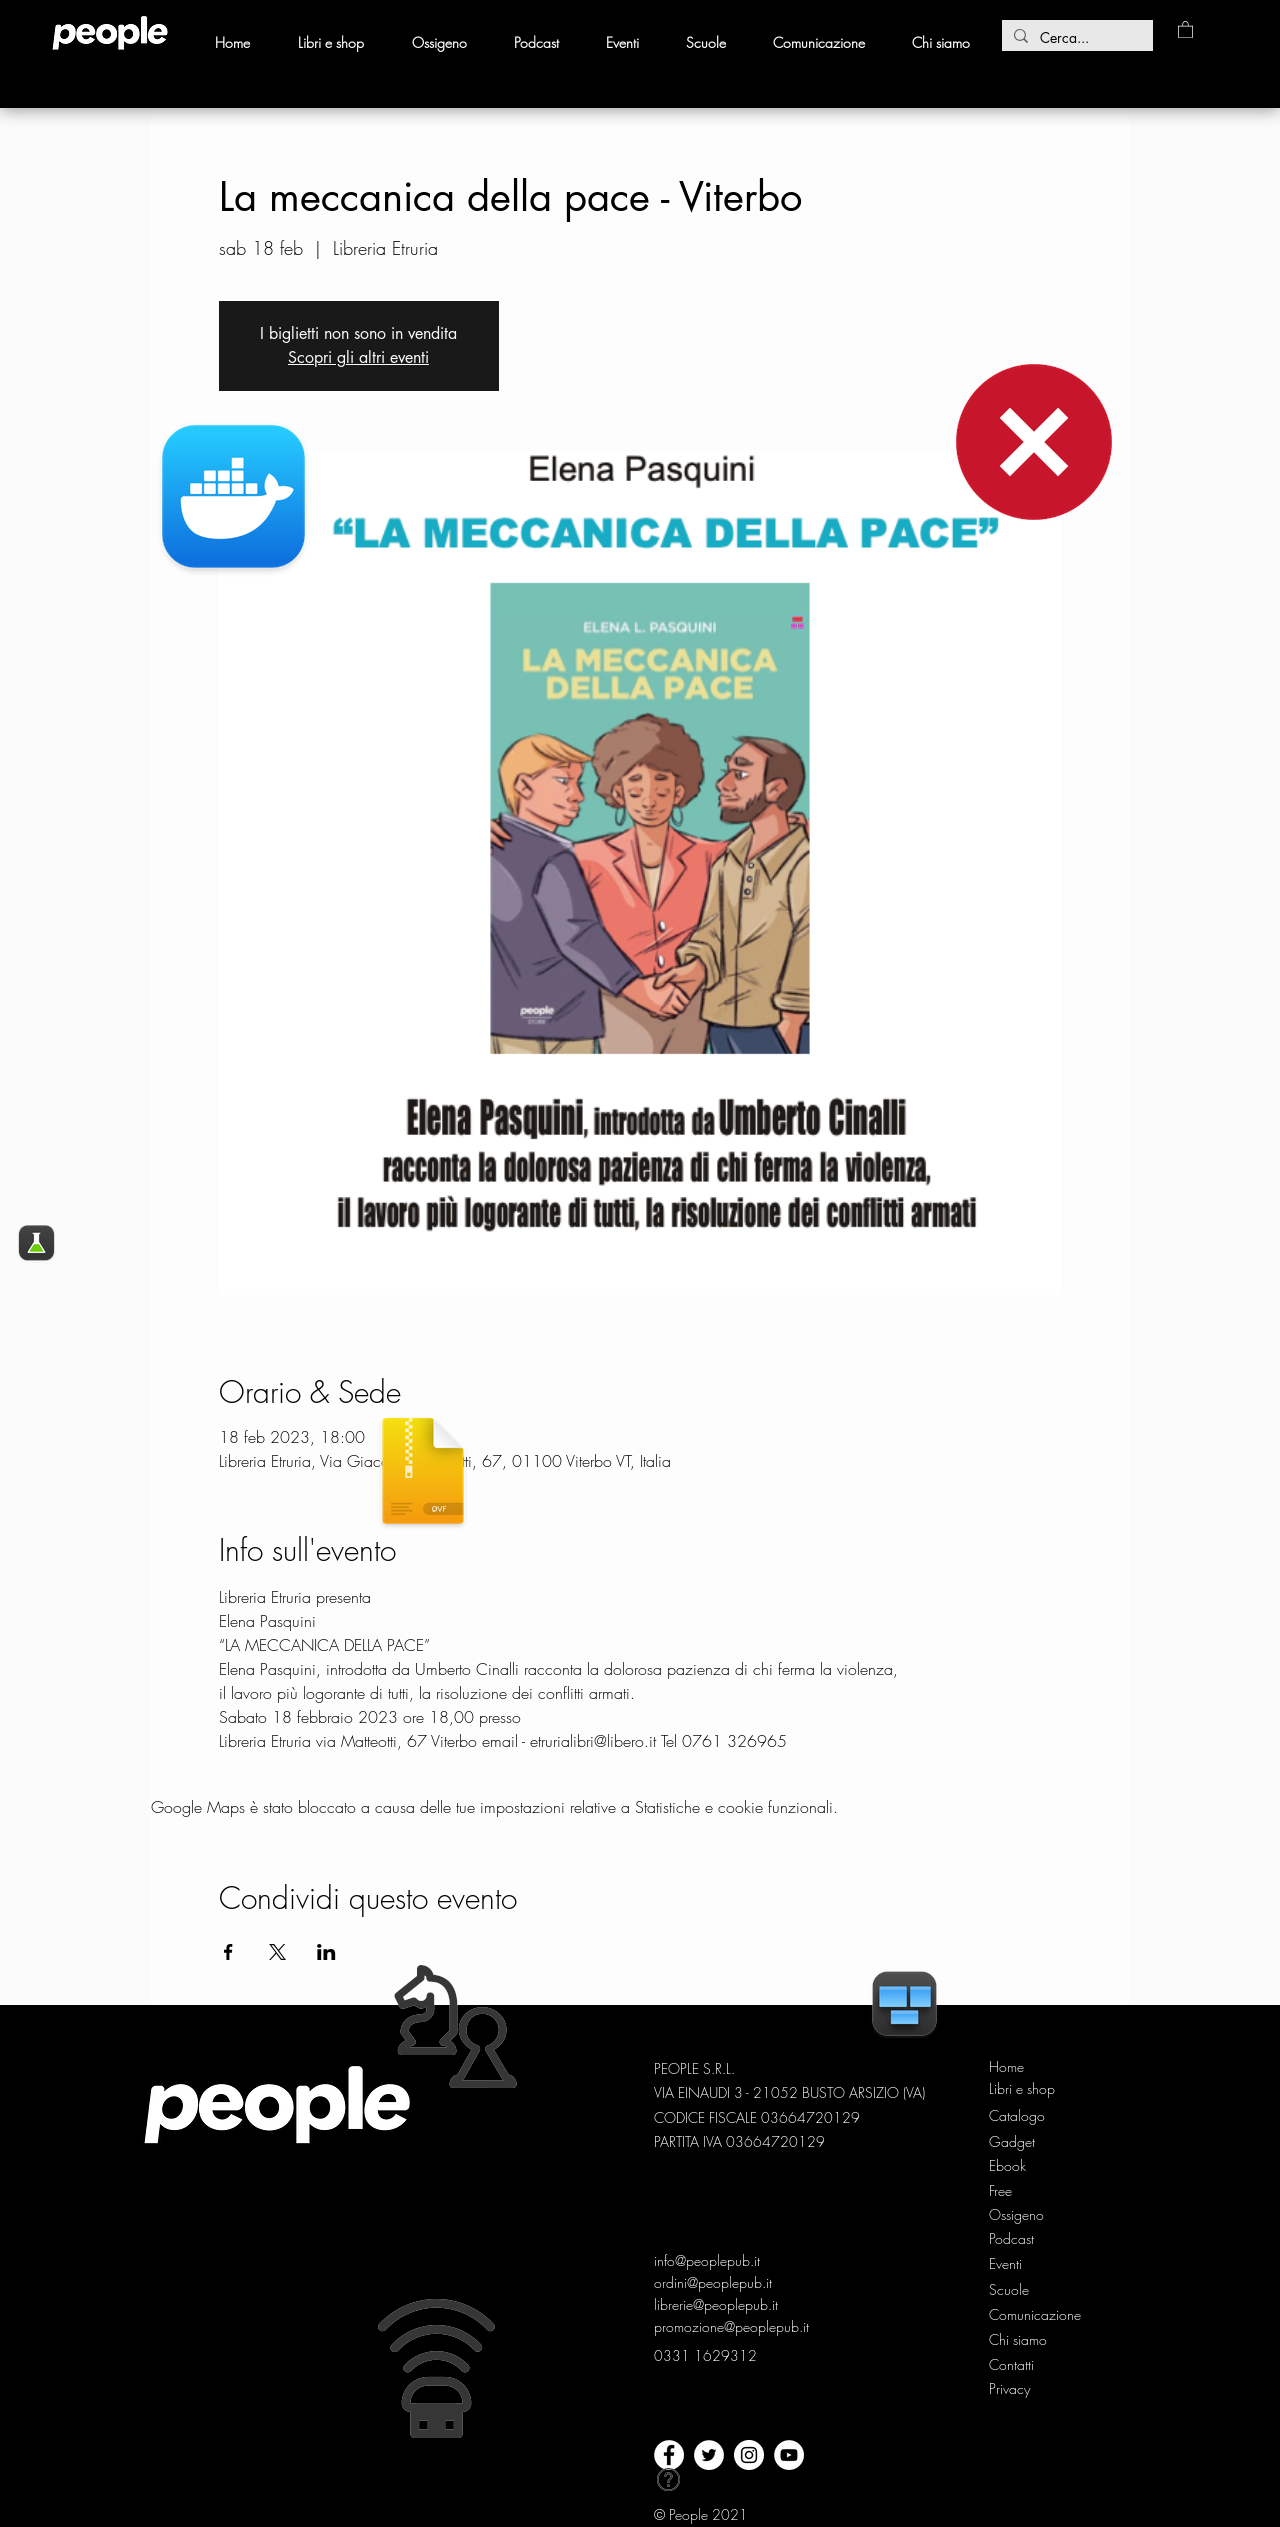 The width and height of the screenshot is (1280, 2527). What do you see at coordinates (233, 496) in the screenshot?
I see `open Docker desktop application` at bounding box center [233, 496].